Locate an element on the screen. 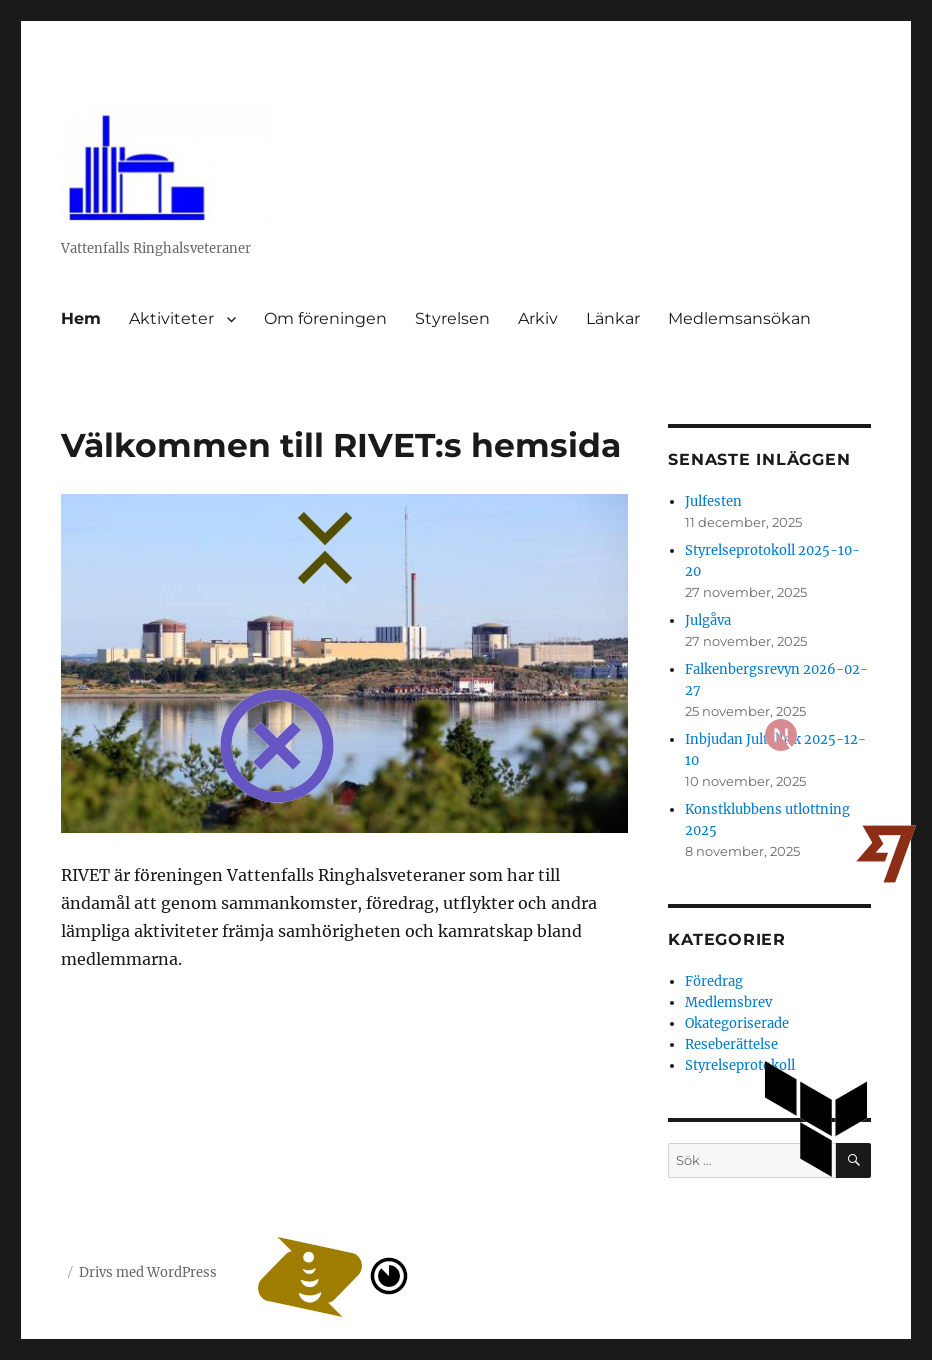  open the Wise money transfer app is located at coordinates (886, 854).